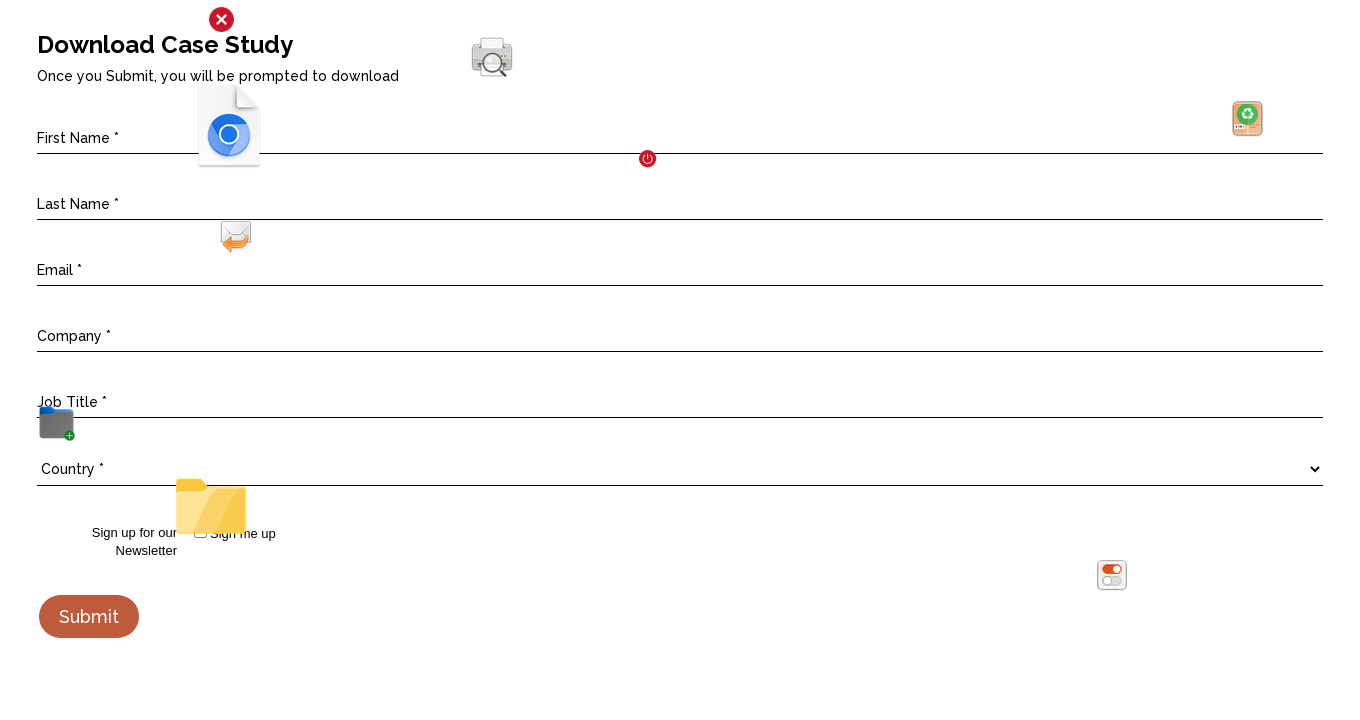 The width and height of the screenshot is (1360, 720). Describe the element at coordinates (229, 125) in the screenshot. I see `open a document in chromium browser` at that location.